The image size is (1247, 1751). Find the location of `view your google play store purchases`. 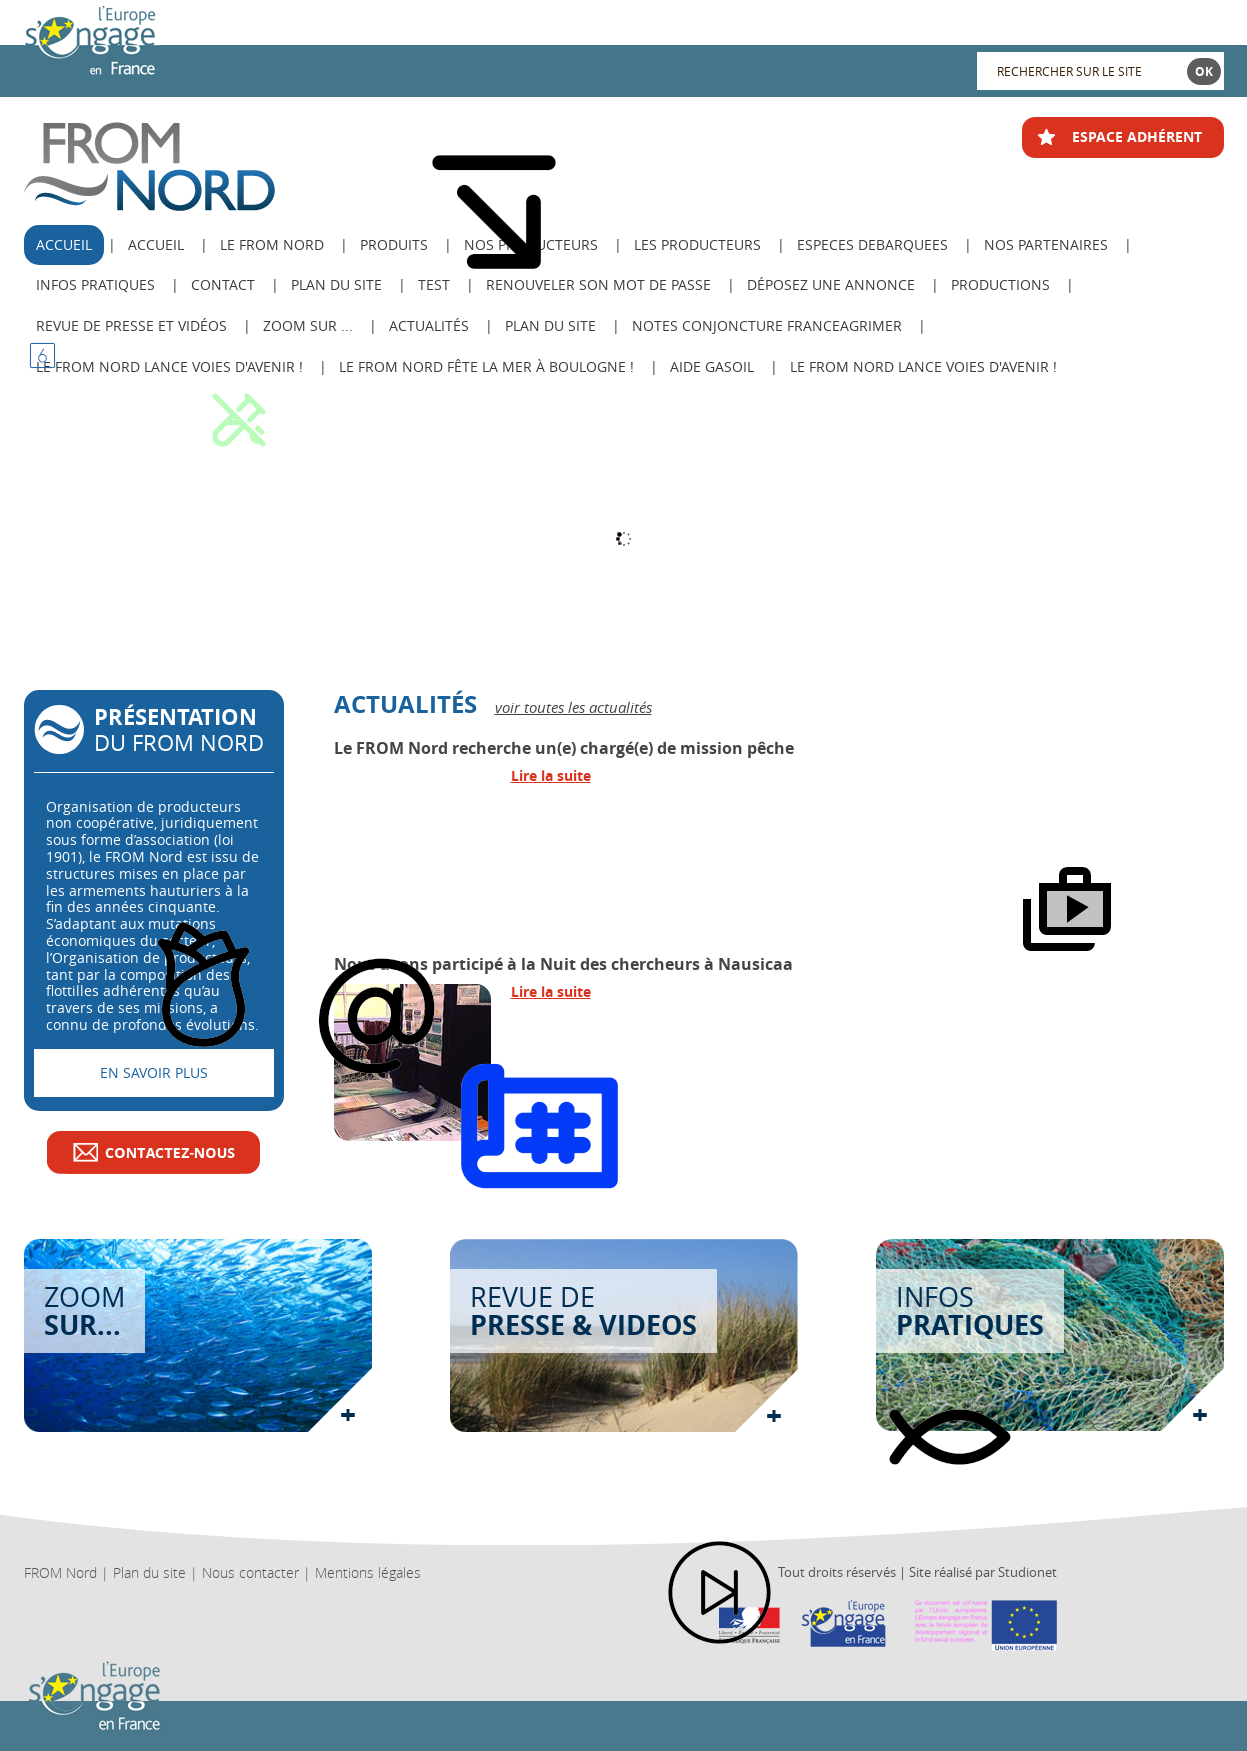

view your google play store purchases is located at coordinates (1067, 911).